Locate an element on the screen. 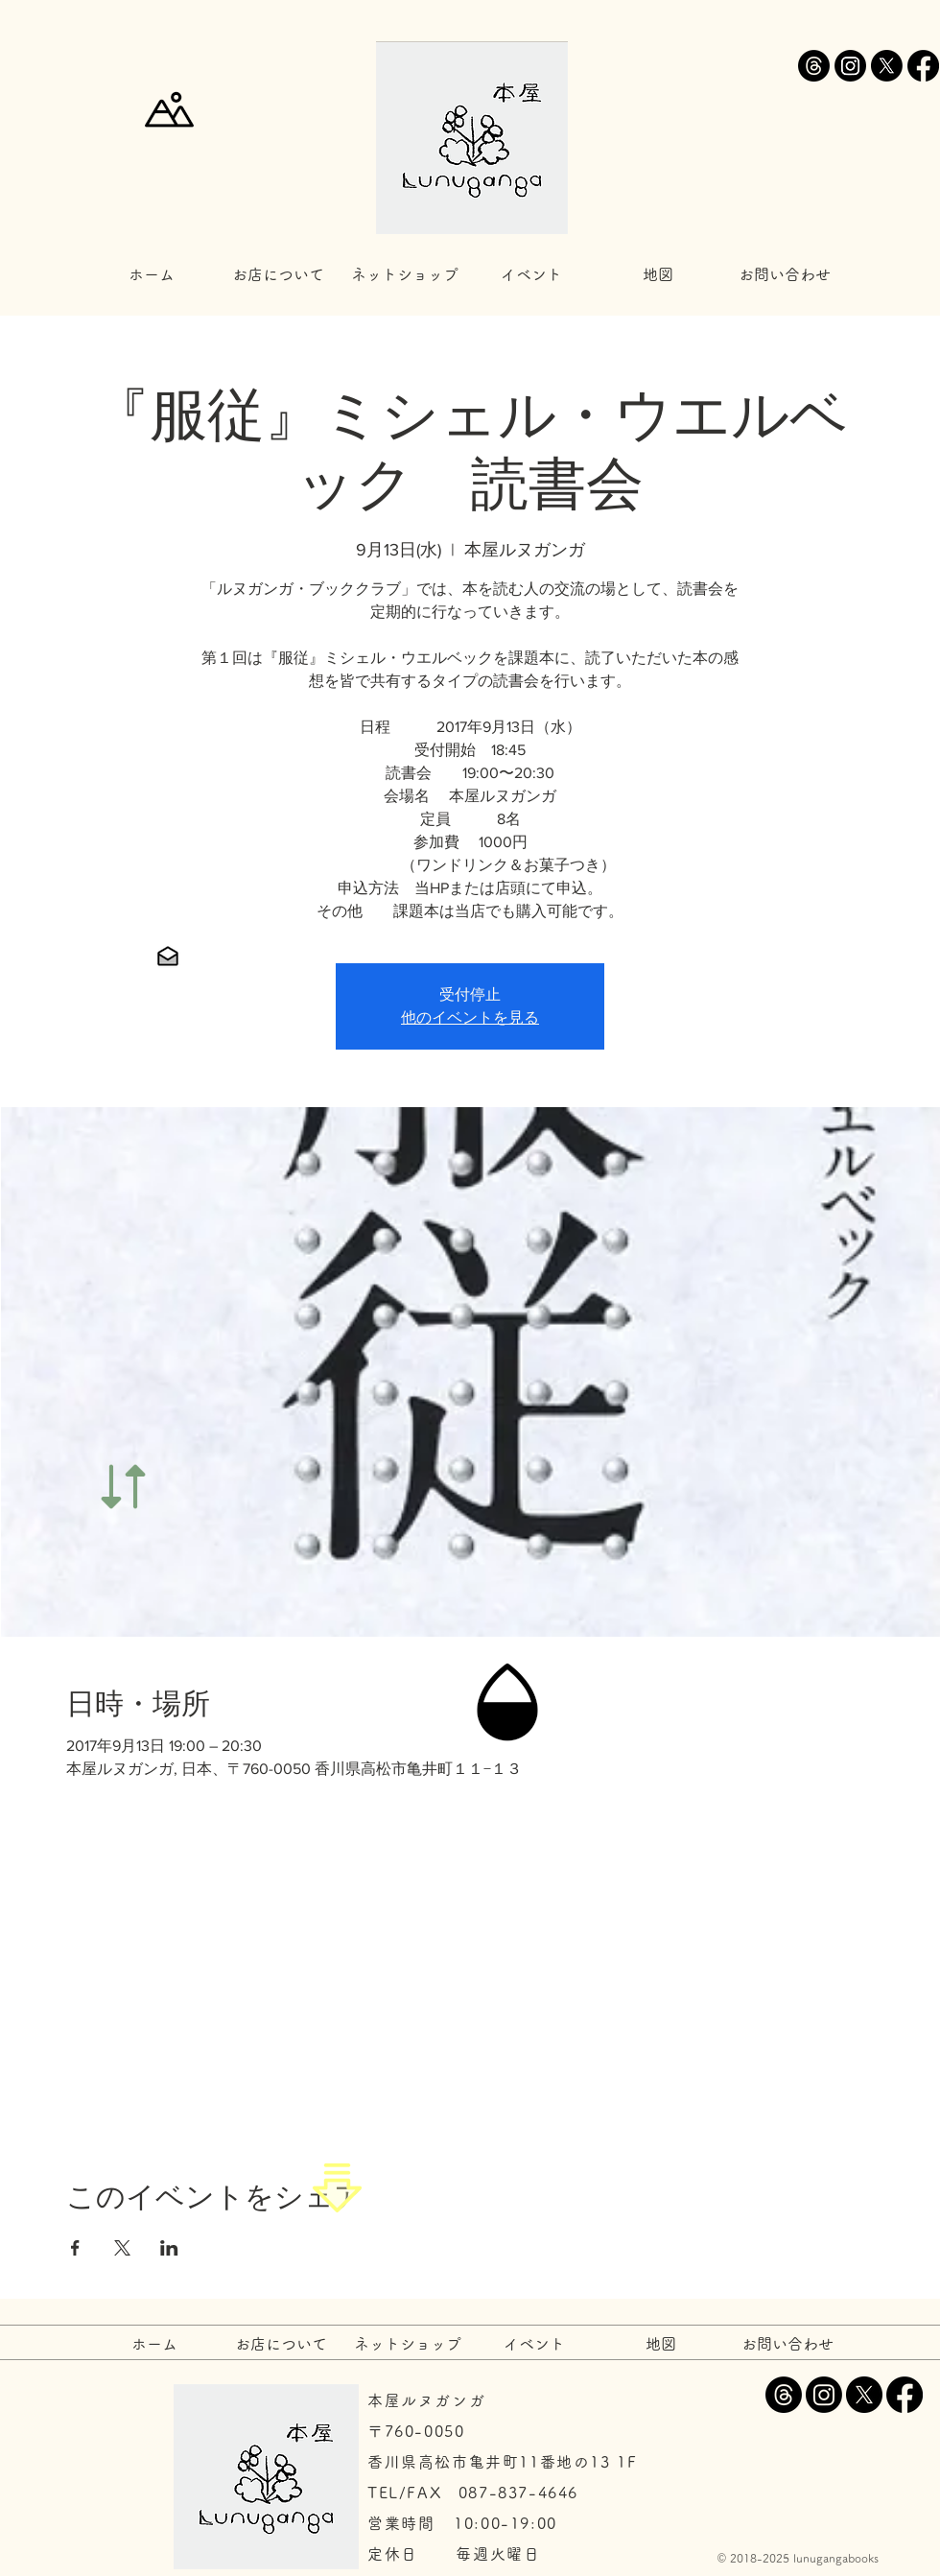  download file or content is located at coordinates (337, 2186).